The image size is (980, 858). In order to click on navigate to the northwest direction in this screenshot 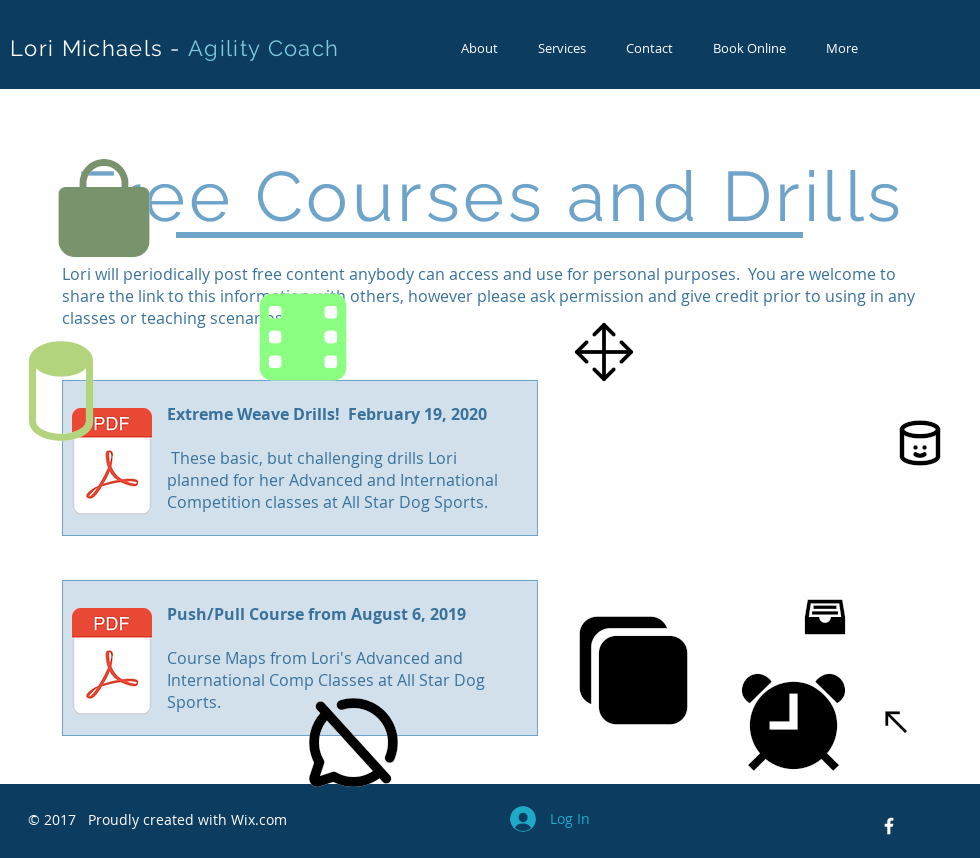, I will do `click(895, 721)`.